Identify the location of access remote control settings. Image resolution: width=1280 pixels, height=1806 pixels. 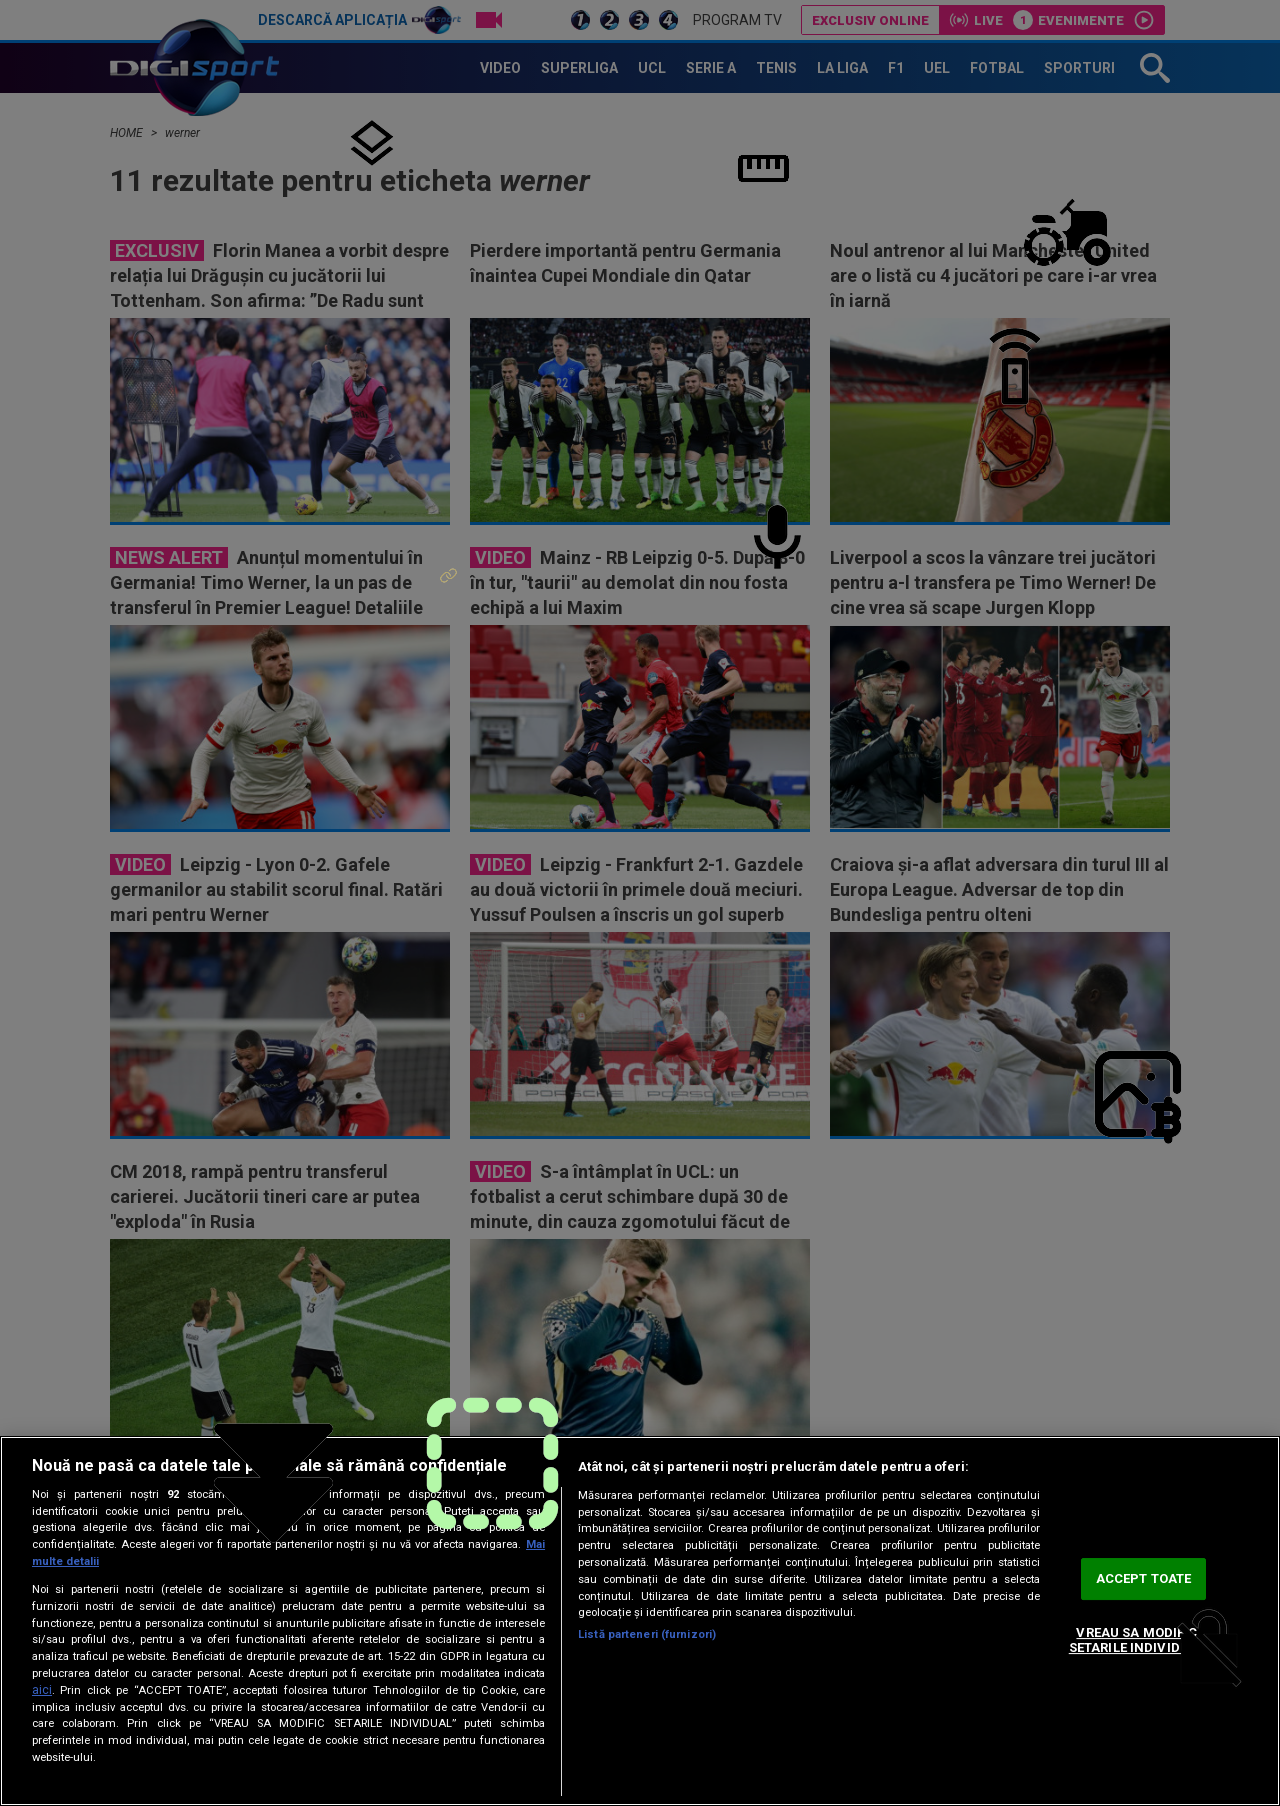
(1015, 368).